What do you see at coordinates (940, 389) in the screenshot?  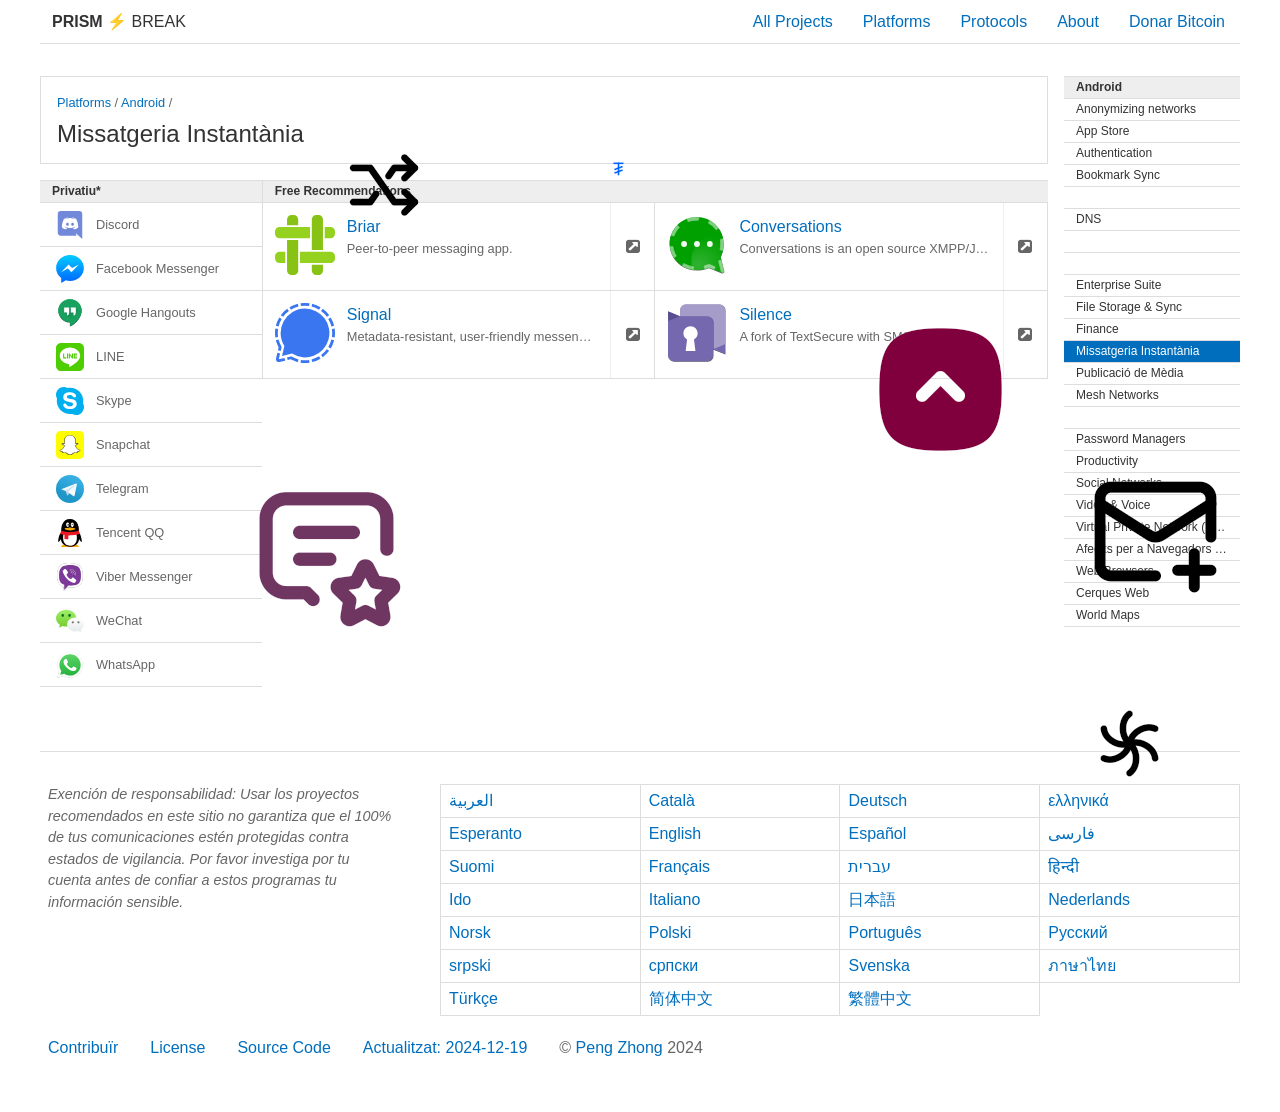 I see `scroll to top of page` at bounding box center [940, 389].